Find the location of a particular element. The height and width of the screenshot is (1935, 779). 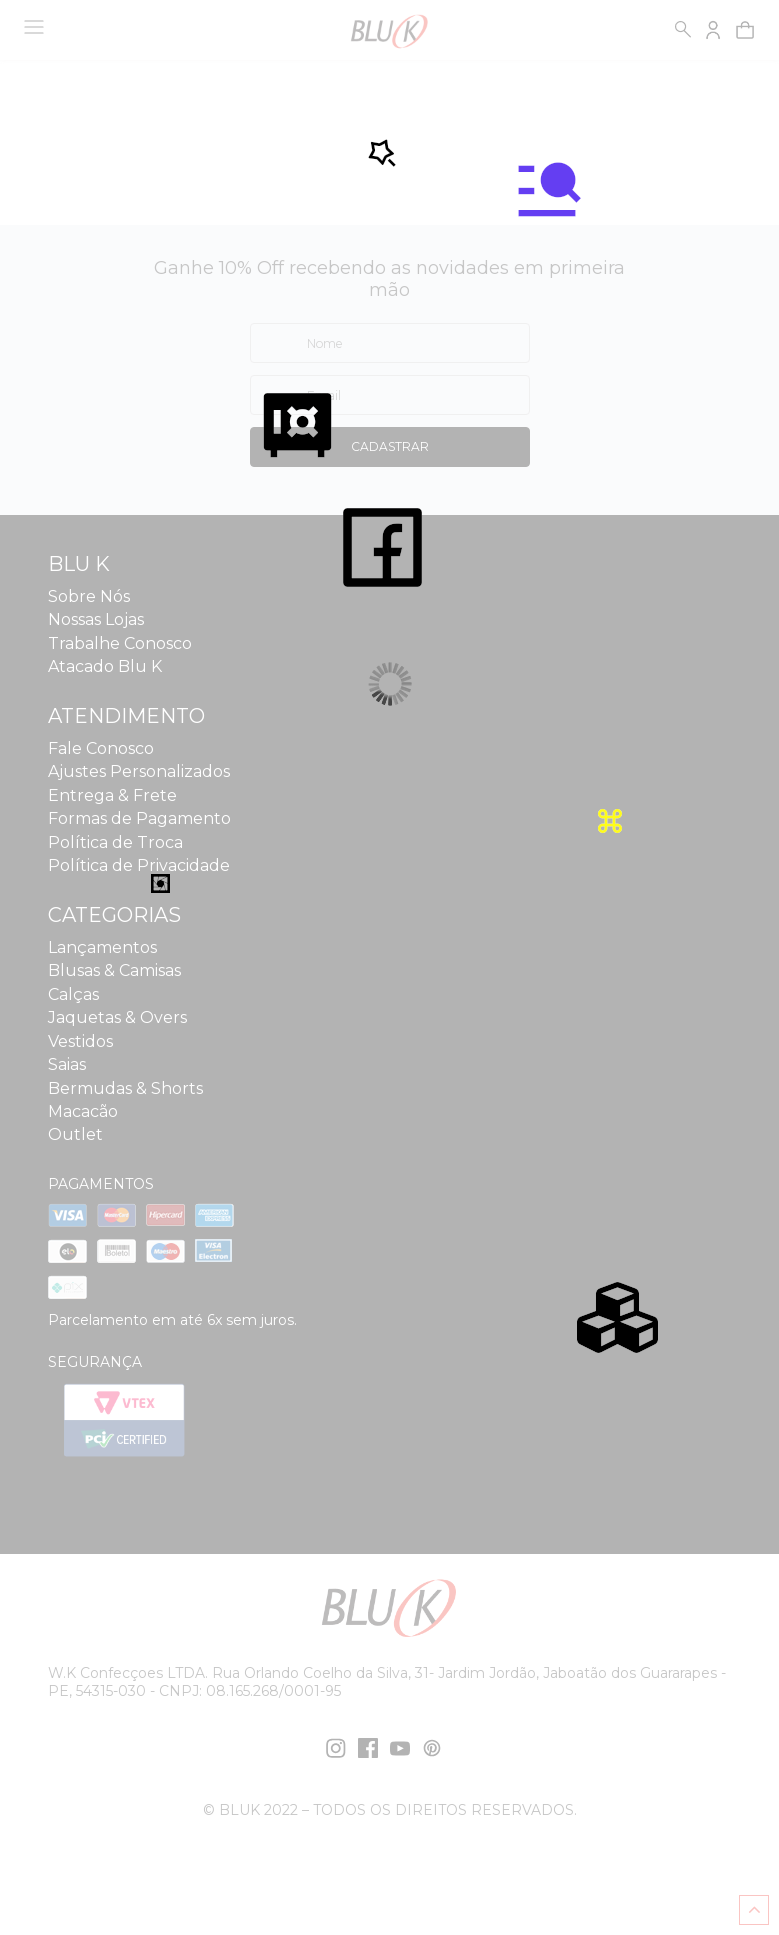

open google lens for visual search is located at coordinates (160, 883).